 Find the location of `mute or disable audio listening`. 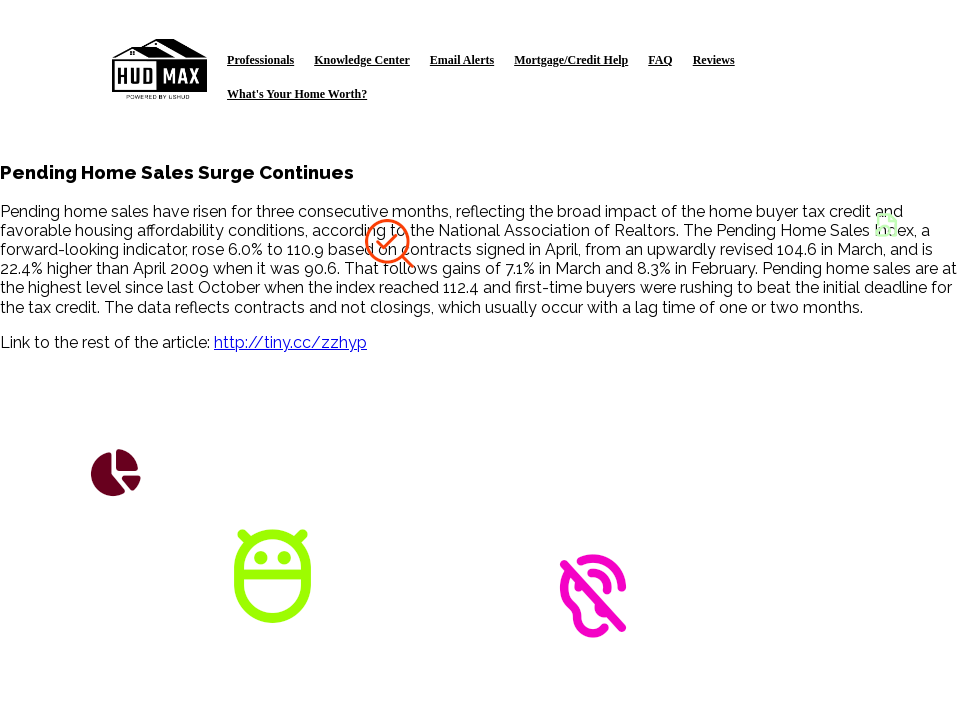

mute or disable audio listening is located at coordinates (593, 596).